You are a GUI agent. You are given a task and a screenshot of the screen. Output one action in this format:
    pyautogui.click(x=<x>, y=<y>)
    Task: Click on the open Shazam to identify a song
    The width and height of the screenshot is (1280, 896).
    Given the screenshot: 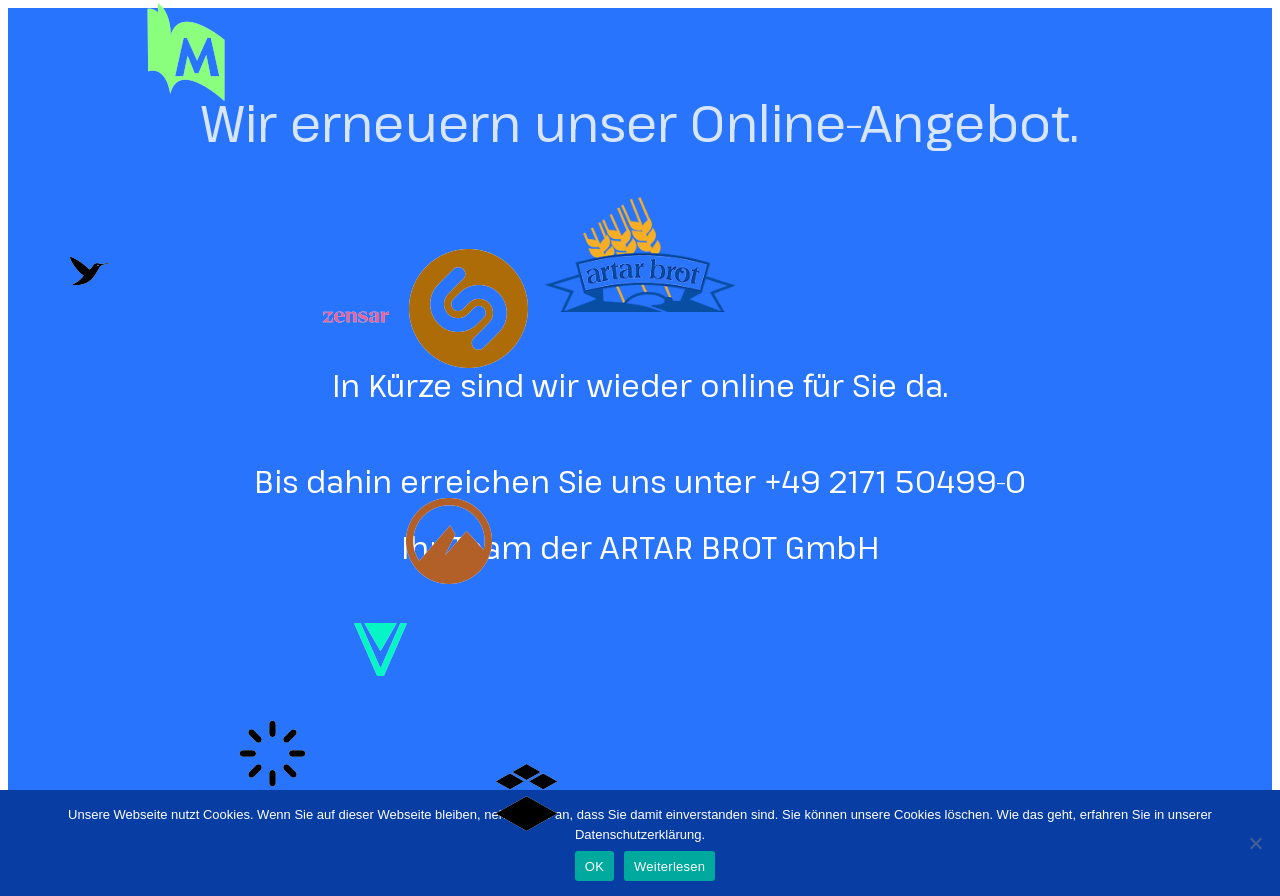 What is the action you would take?
    pyautogui.click(x=468, y=308)
    